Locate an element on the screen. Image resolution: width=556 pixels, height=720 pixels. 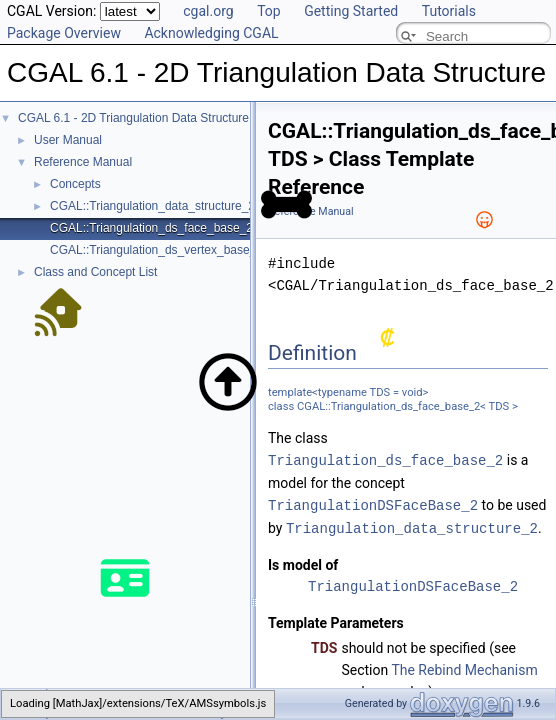
indicates Costa Rican colón currency is located at coordinates (387, 337).